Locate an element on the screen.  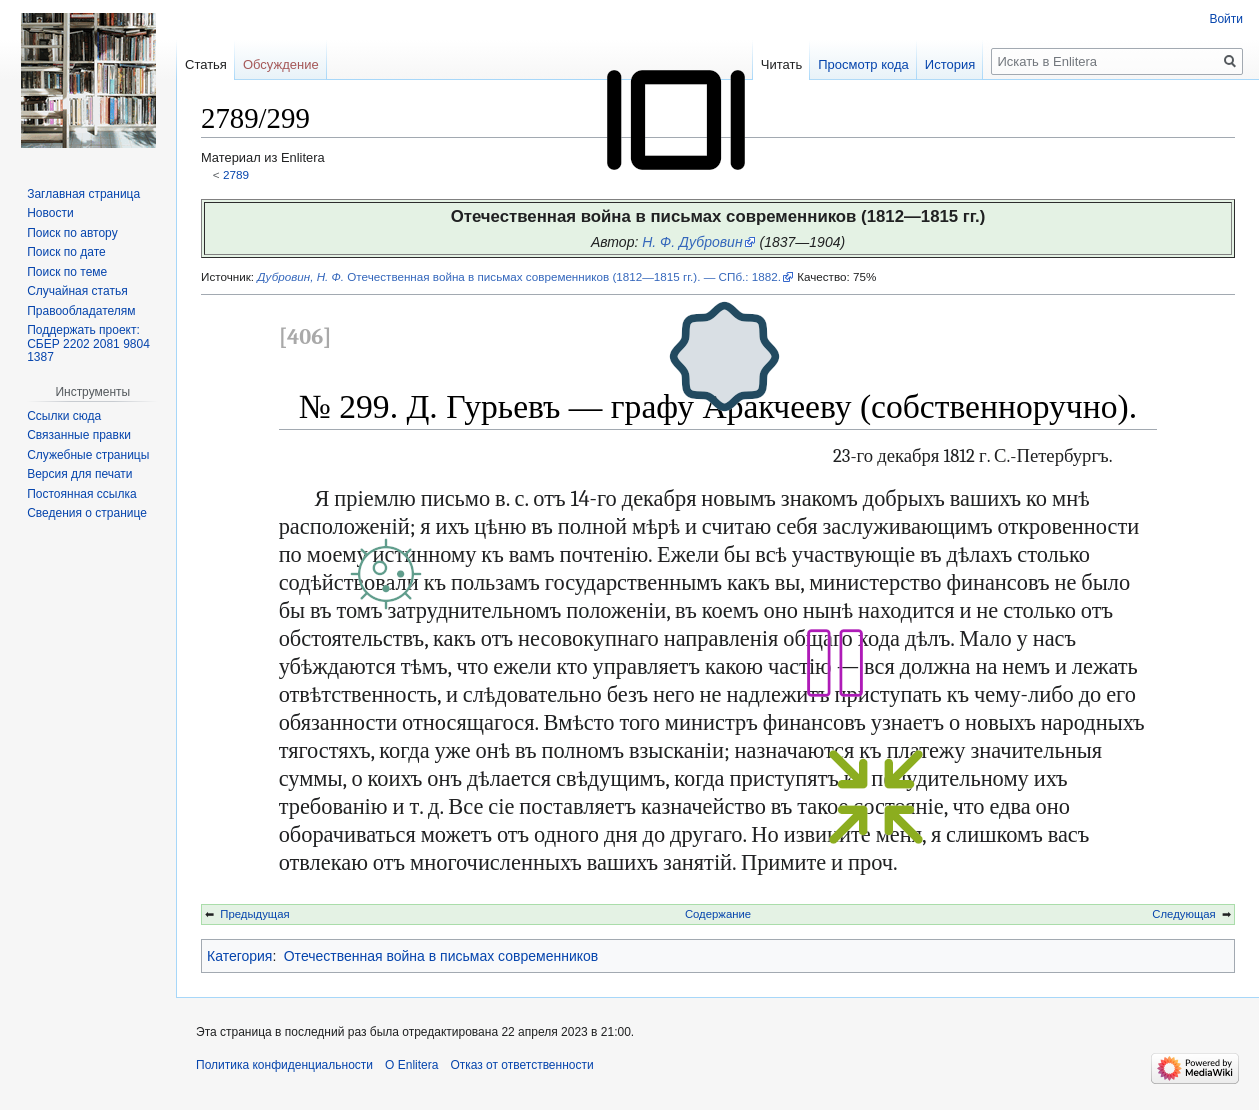
indicates a verified or certified status is located at coordinates (724, 356).